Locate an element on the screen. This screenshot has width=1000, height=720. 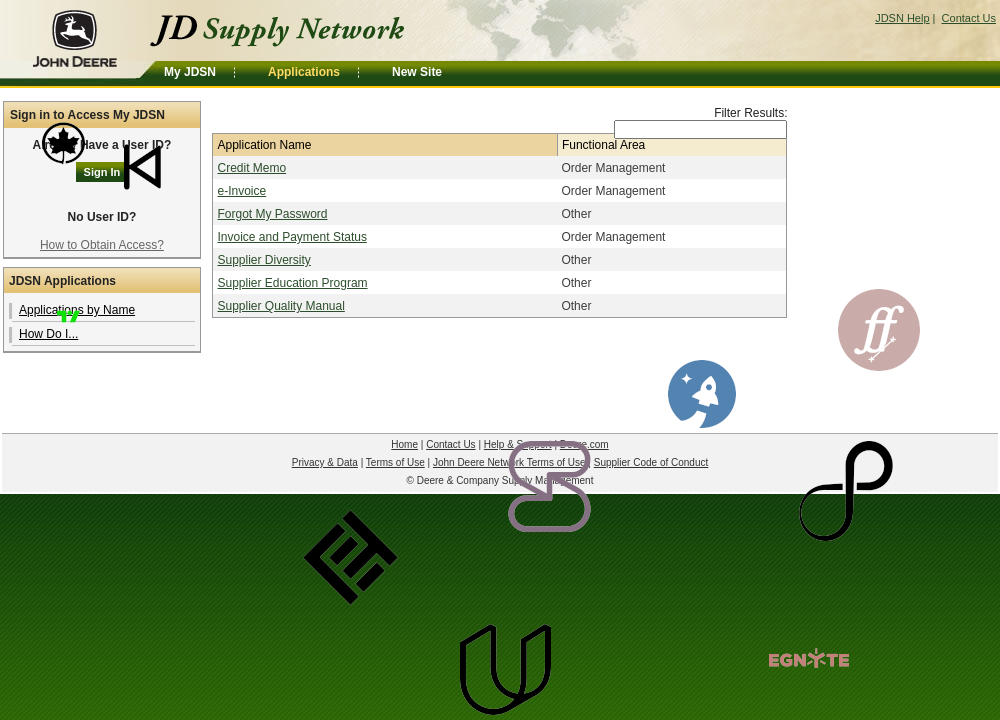
open egnyte cloud storage app is located at coordinates (809, 658).